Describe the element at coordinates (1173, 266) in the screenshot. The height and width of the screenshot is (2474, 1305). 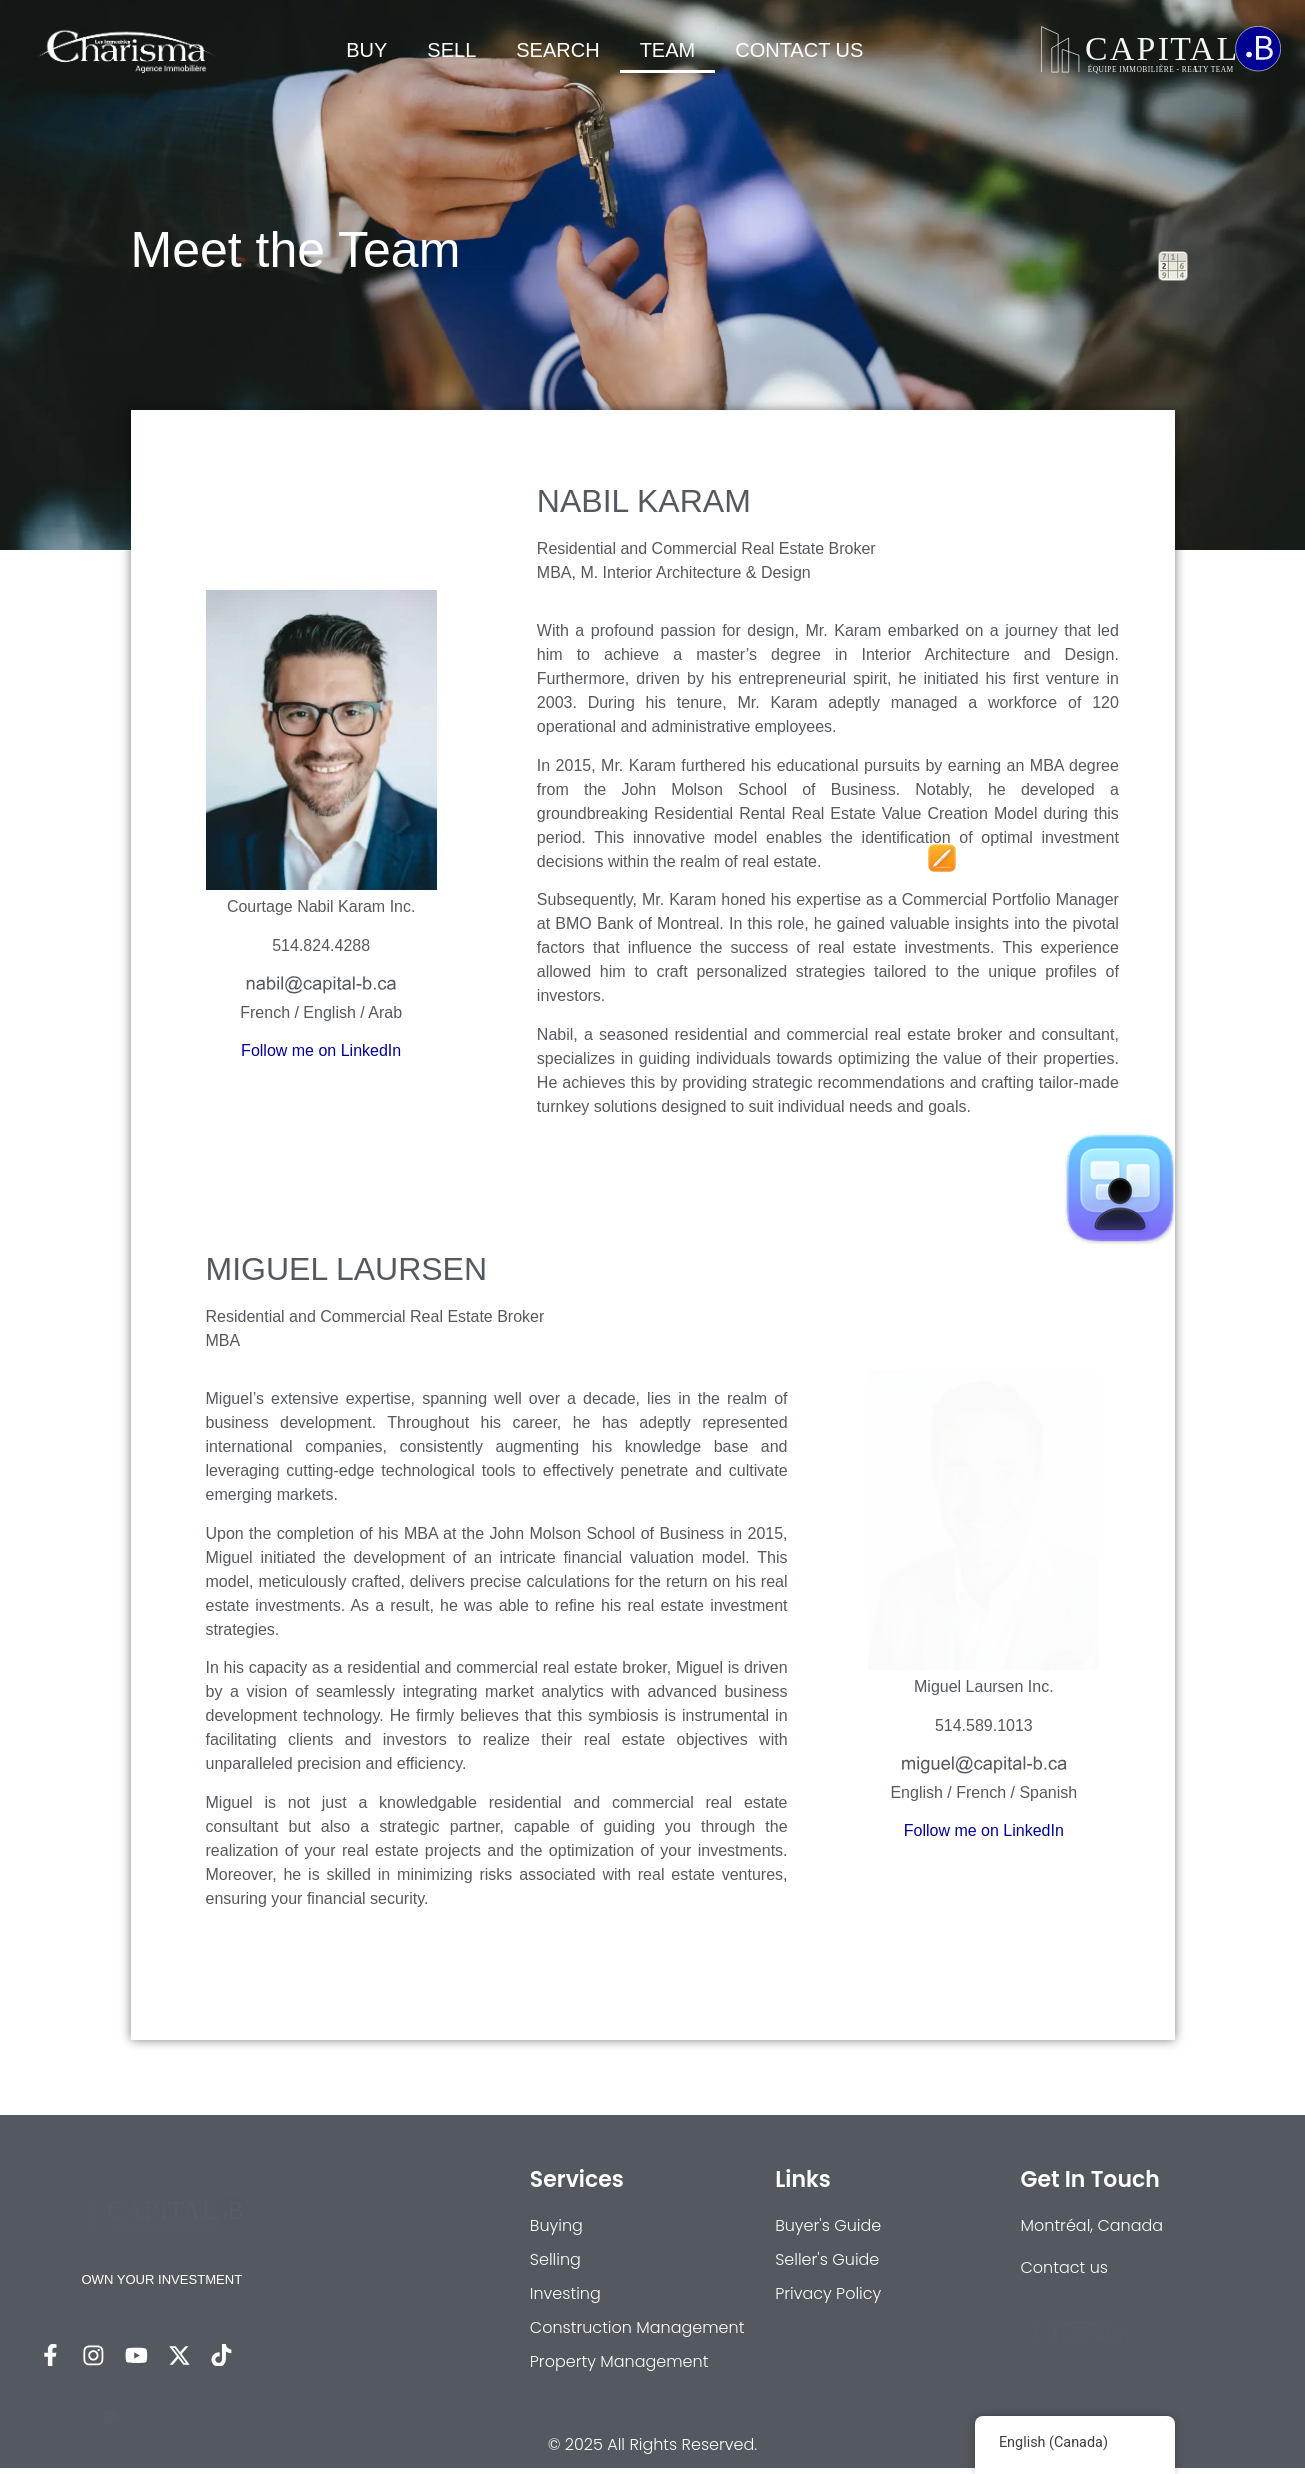
I see `open sudoku puzzle game` at that location.